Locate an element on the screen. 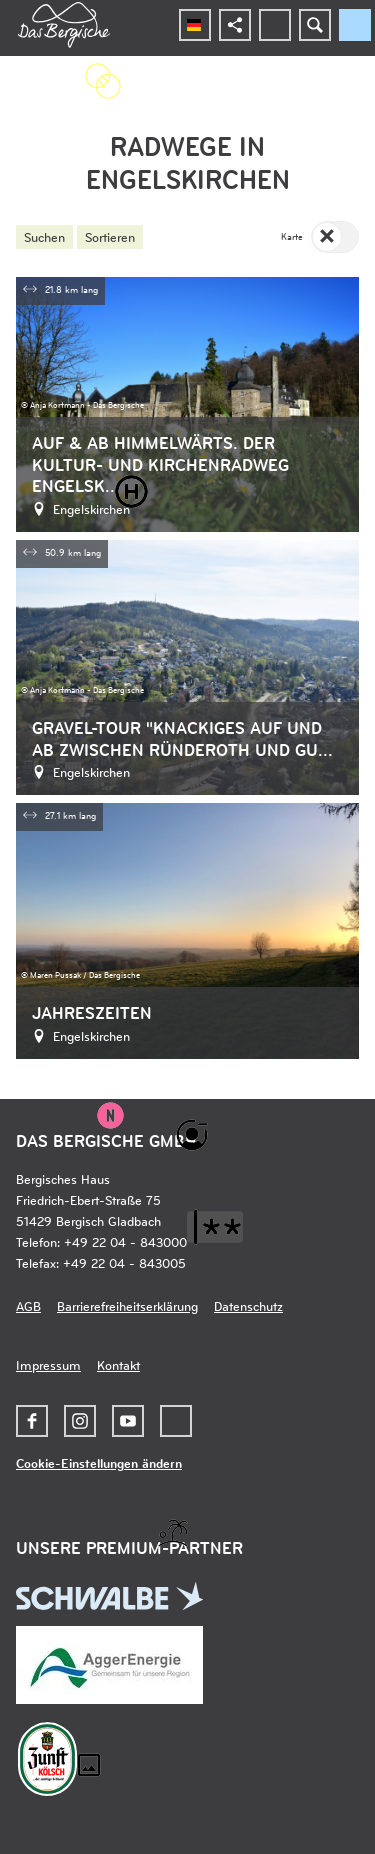 This screenshot has width=375, height=1854. indicates a north direction or compass point is located at coordinates (110, 1115).